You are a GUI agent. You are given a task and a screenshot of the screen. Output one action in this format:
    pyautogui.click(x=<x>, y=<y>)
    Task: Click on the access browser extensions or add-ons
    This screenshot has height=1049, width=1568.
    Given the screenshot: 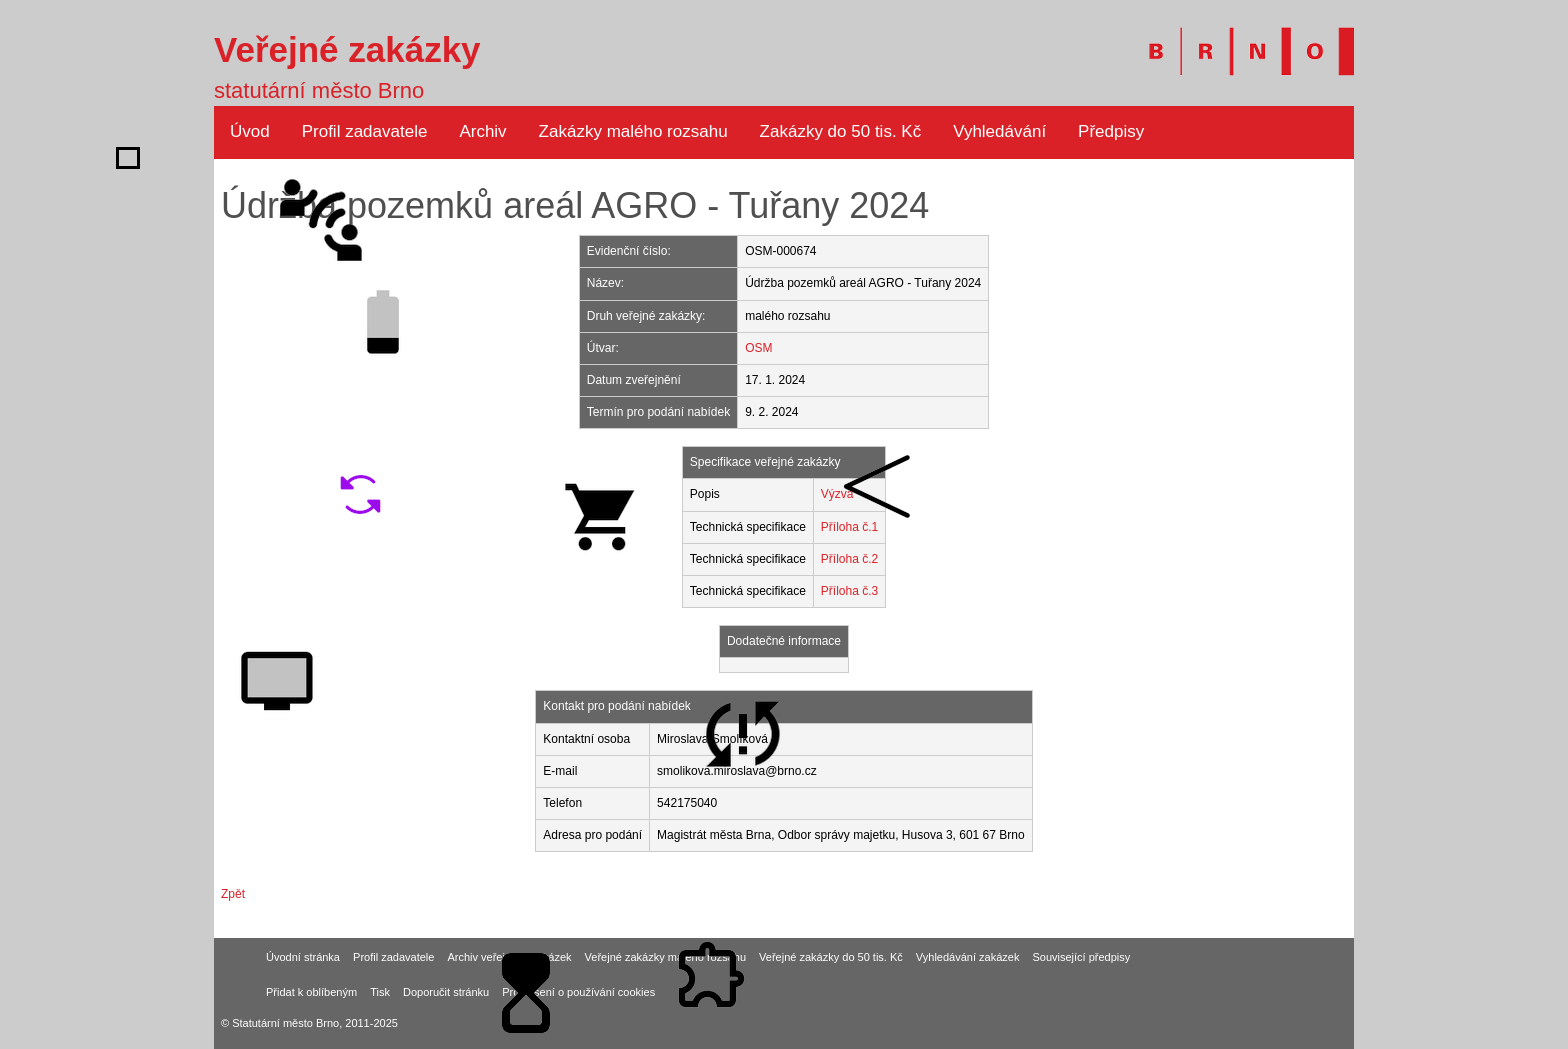 What is the action you would take?
    pyautogui.click(x=712, y=973)
    